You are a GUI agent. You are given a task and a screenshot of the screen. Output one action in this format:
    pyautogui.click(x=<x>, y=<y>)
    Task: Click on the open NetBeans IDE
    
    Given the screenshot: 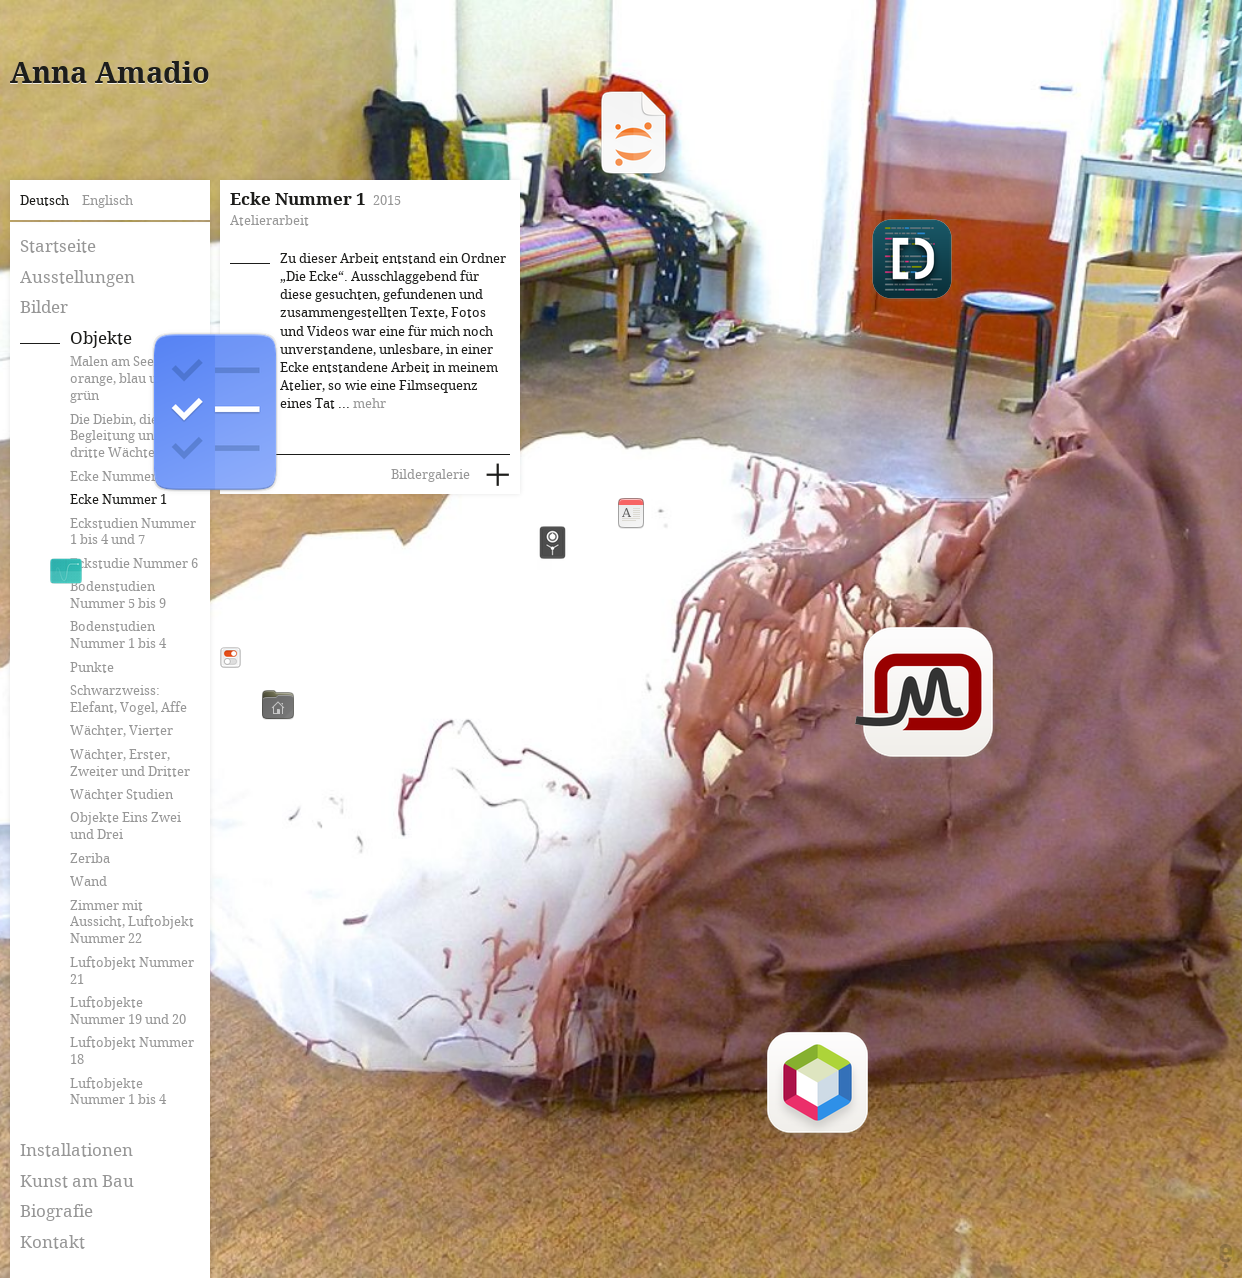 What is the action you would take?
    pyautogui.click(x=817, y=1082)
    